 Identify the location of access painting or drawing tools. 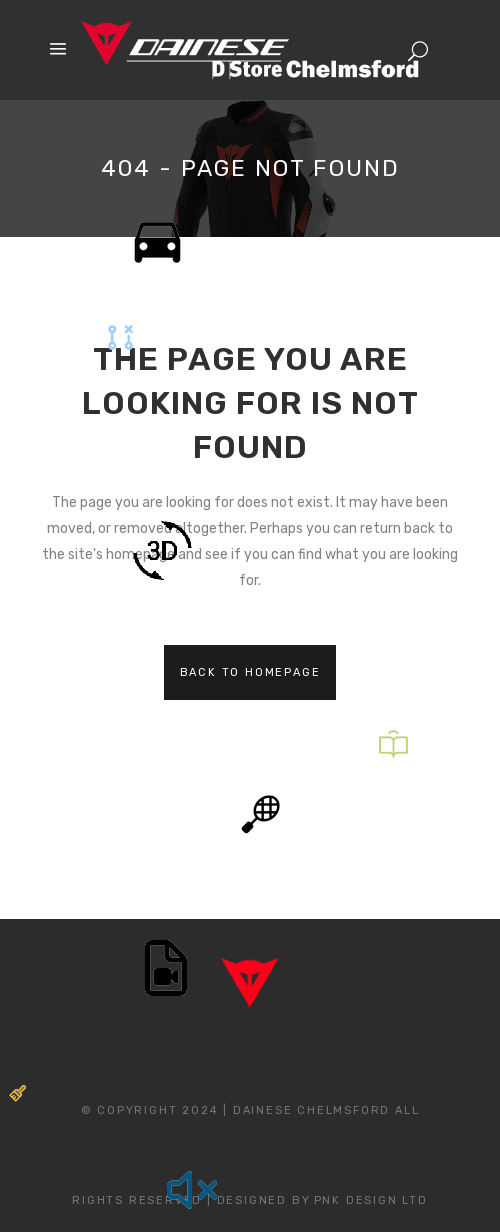
(18, 1093).